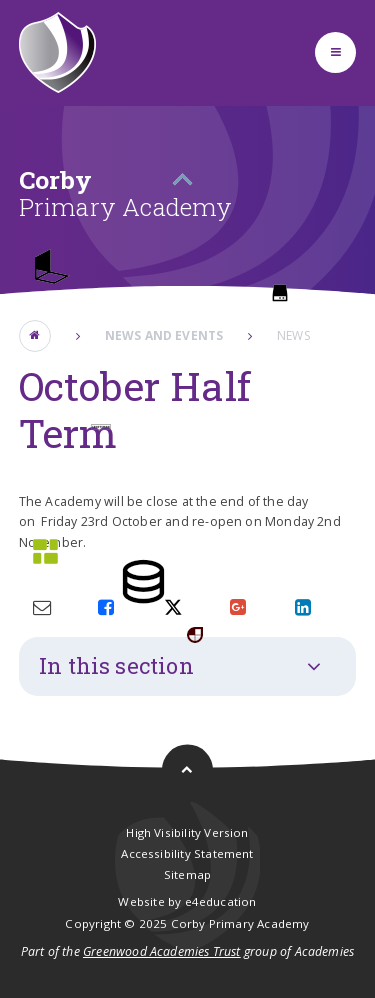  Describe the element at coordinates (101, 427) in the screenshot. I see `craftsman brand logo` at that location.